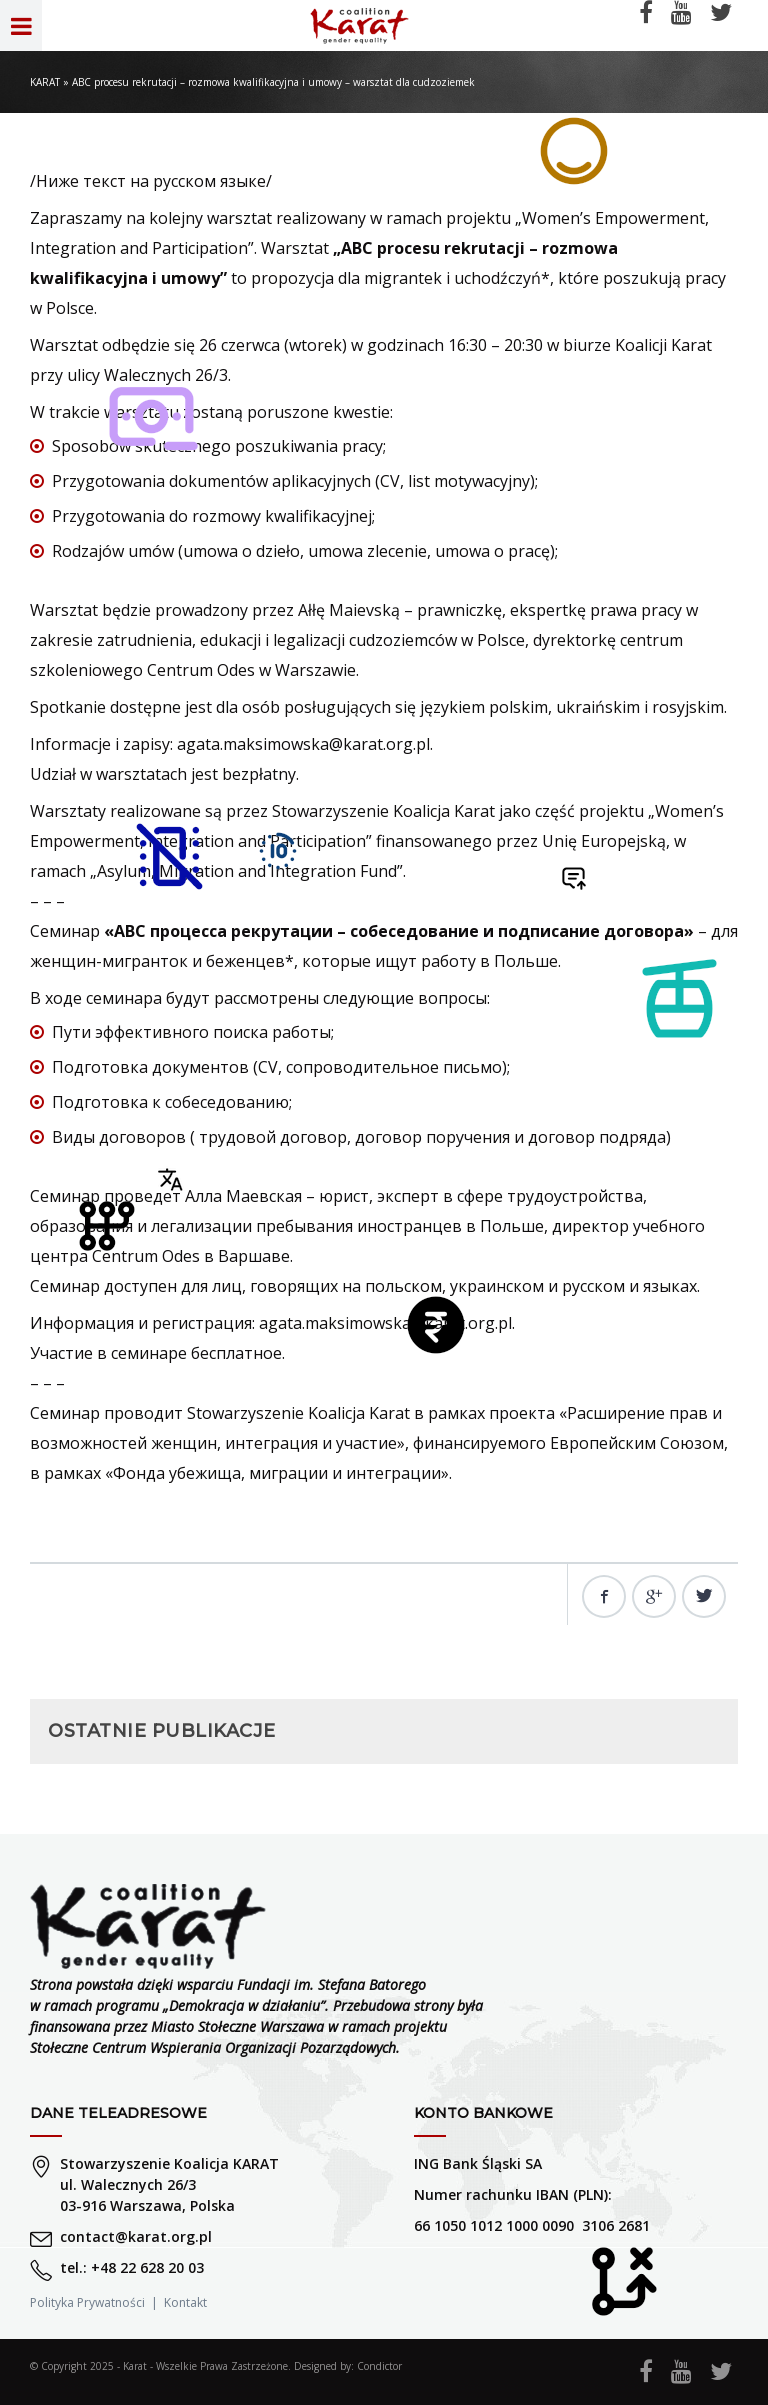  I want to click on translate text to another language, so click(170, 1179).